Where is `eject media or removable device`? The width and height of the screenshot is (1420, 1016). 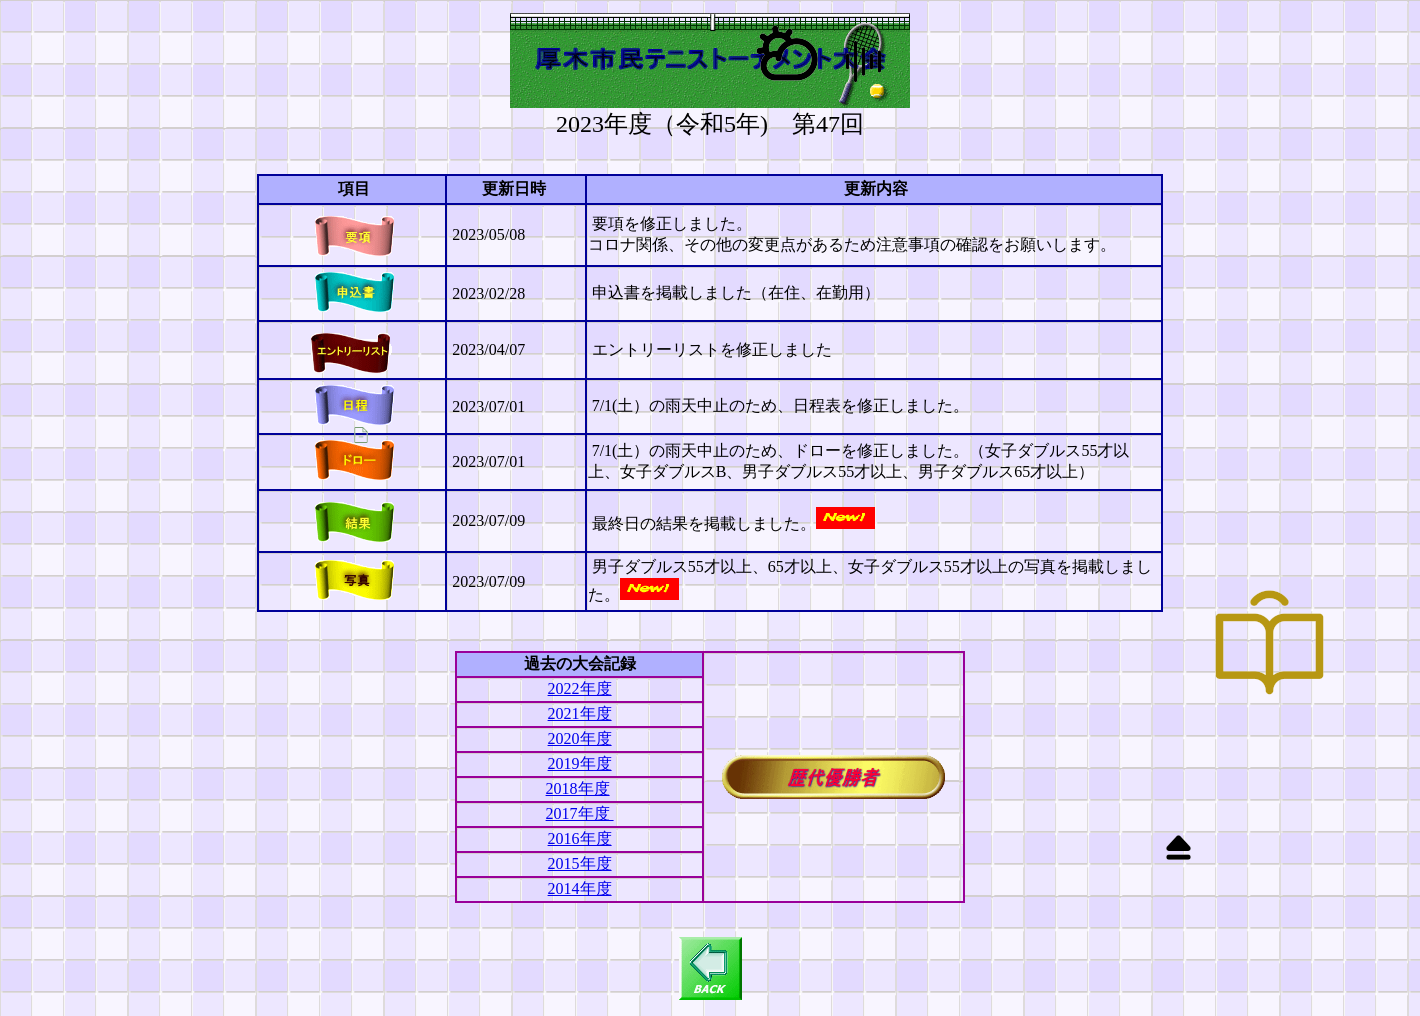 eject media or removable device is located at coordinates (1178, 847).